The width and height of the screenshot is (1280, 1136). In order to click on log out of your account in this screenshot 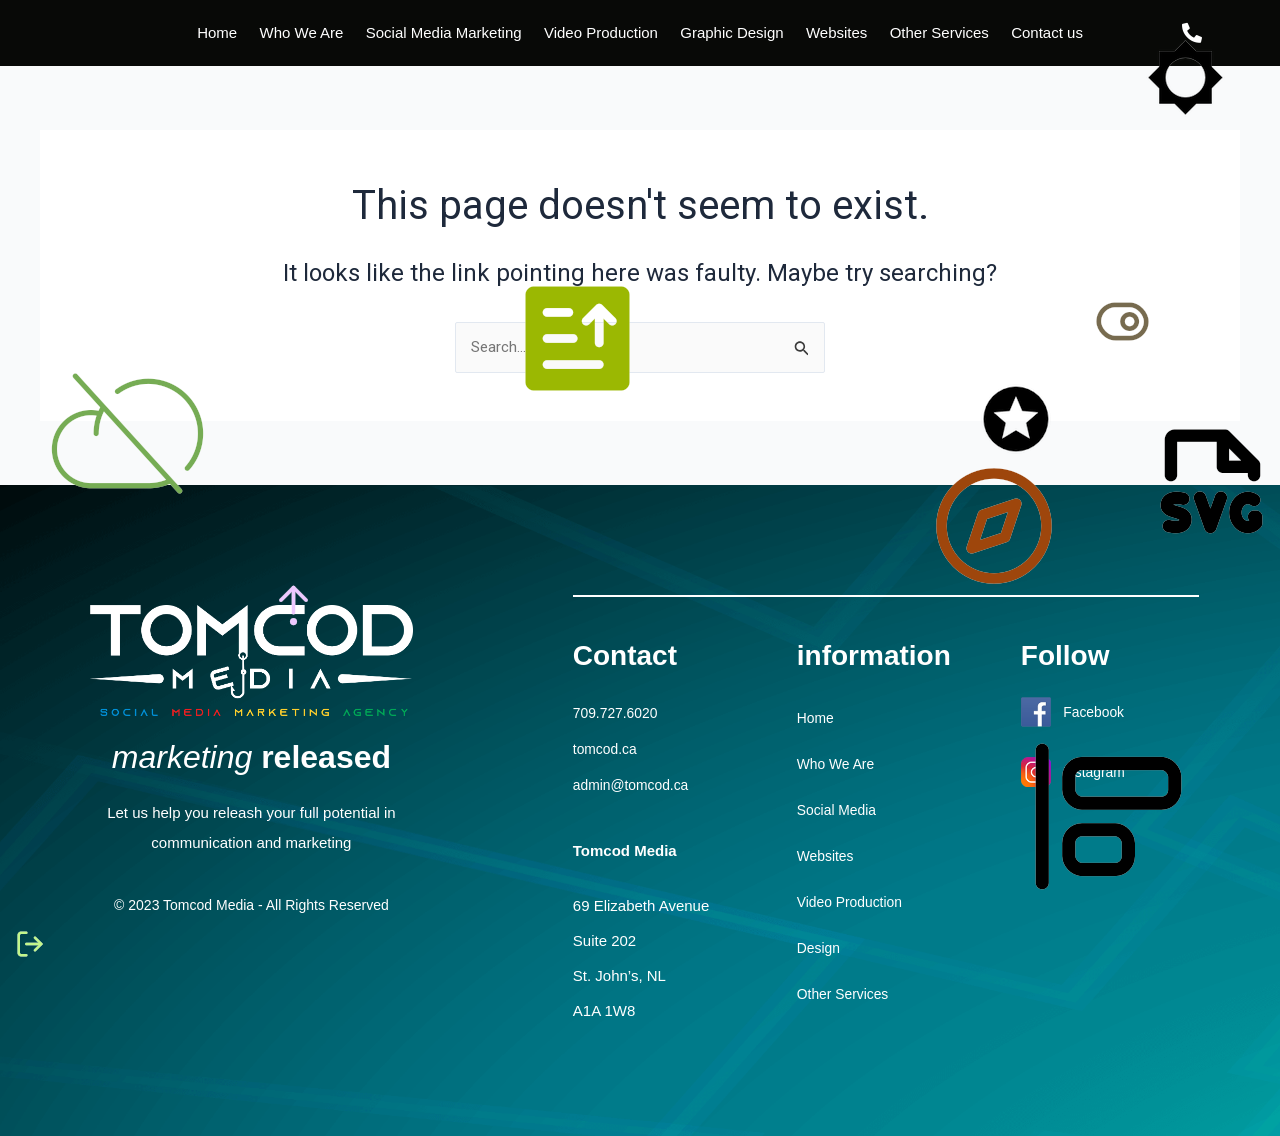, I will do `click(30, 944)`.